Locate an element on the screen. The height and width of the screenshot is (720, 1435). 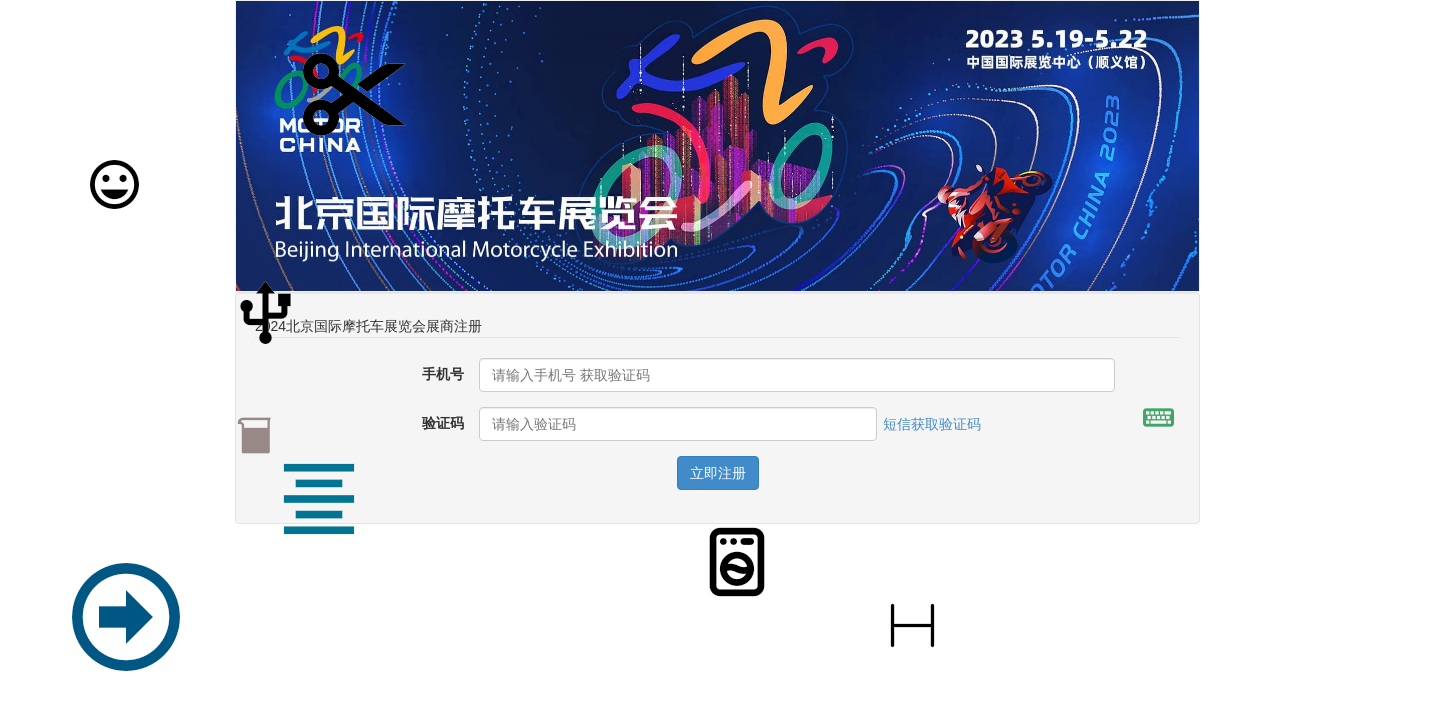
open the on-screen keyboard is located at coordinates (1158, 417).